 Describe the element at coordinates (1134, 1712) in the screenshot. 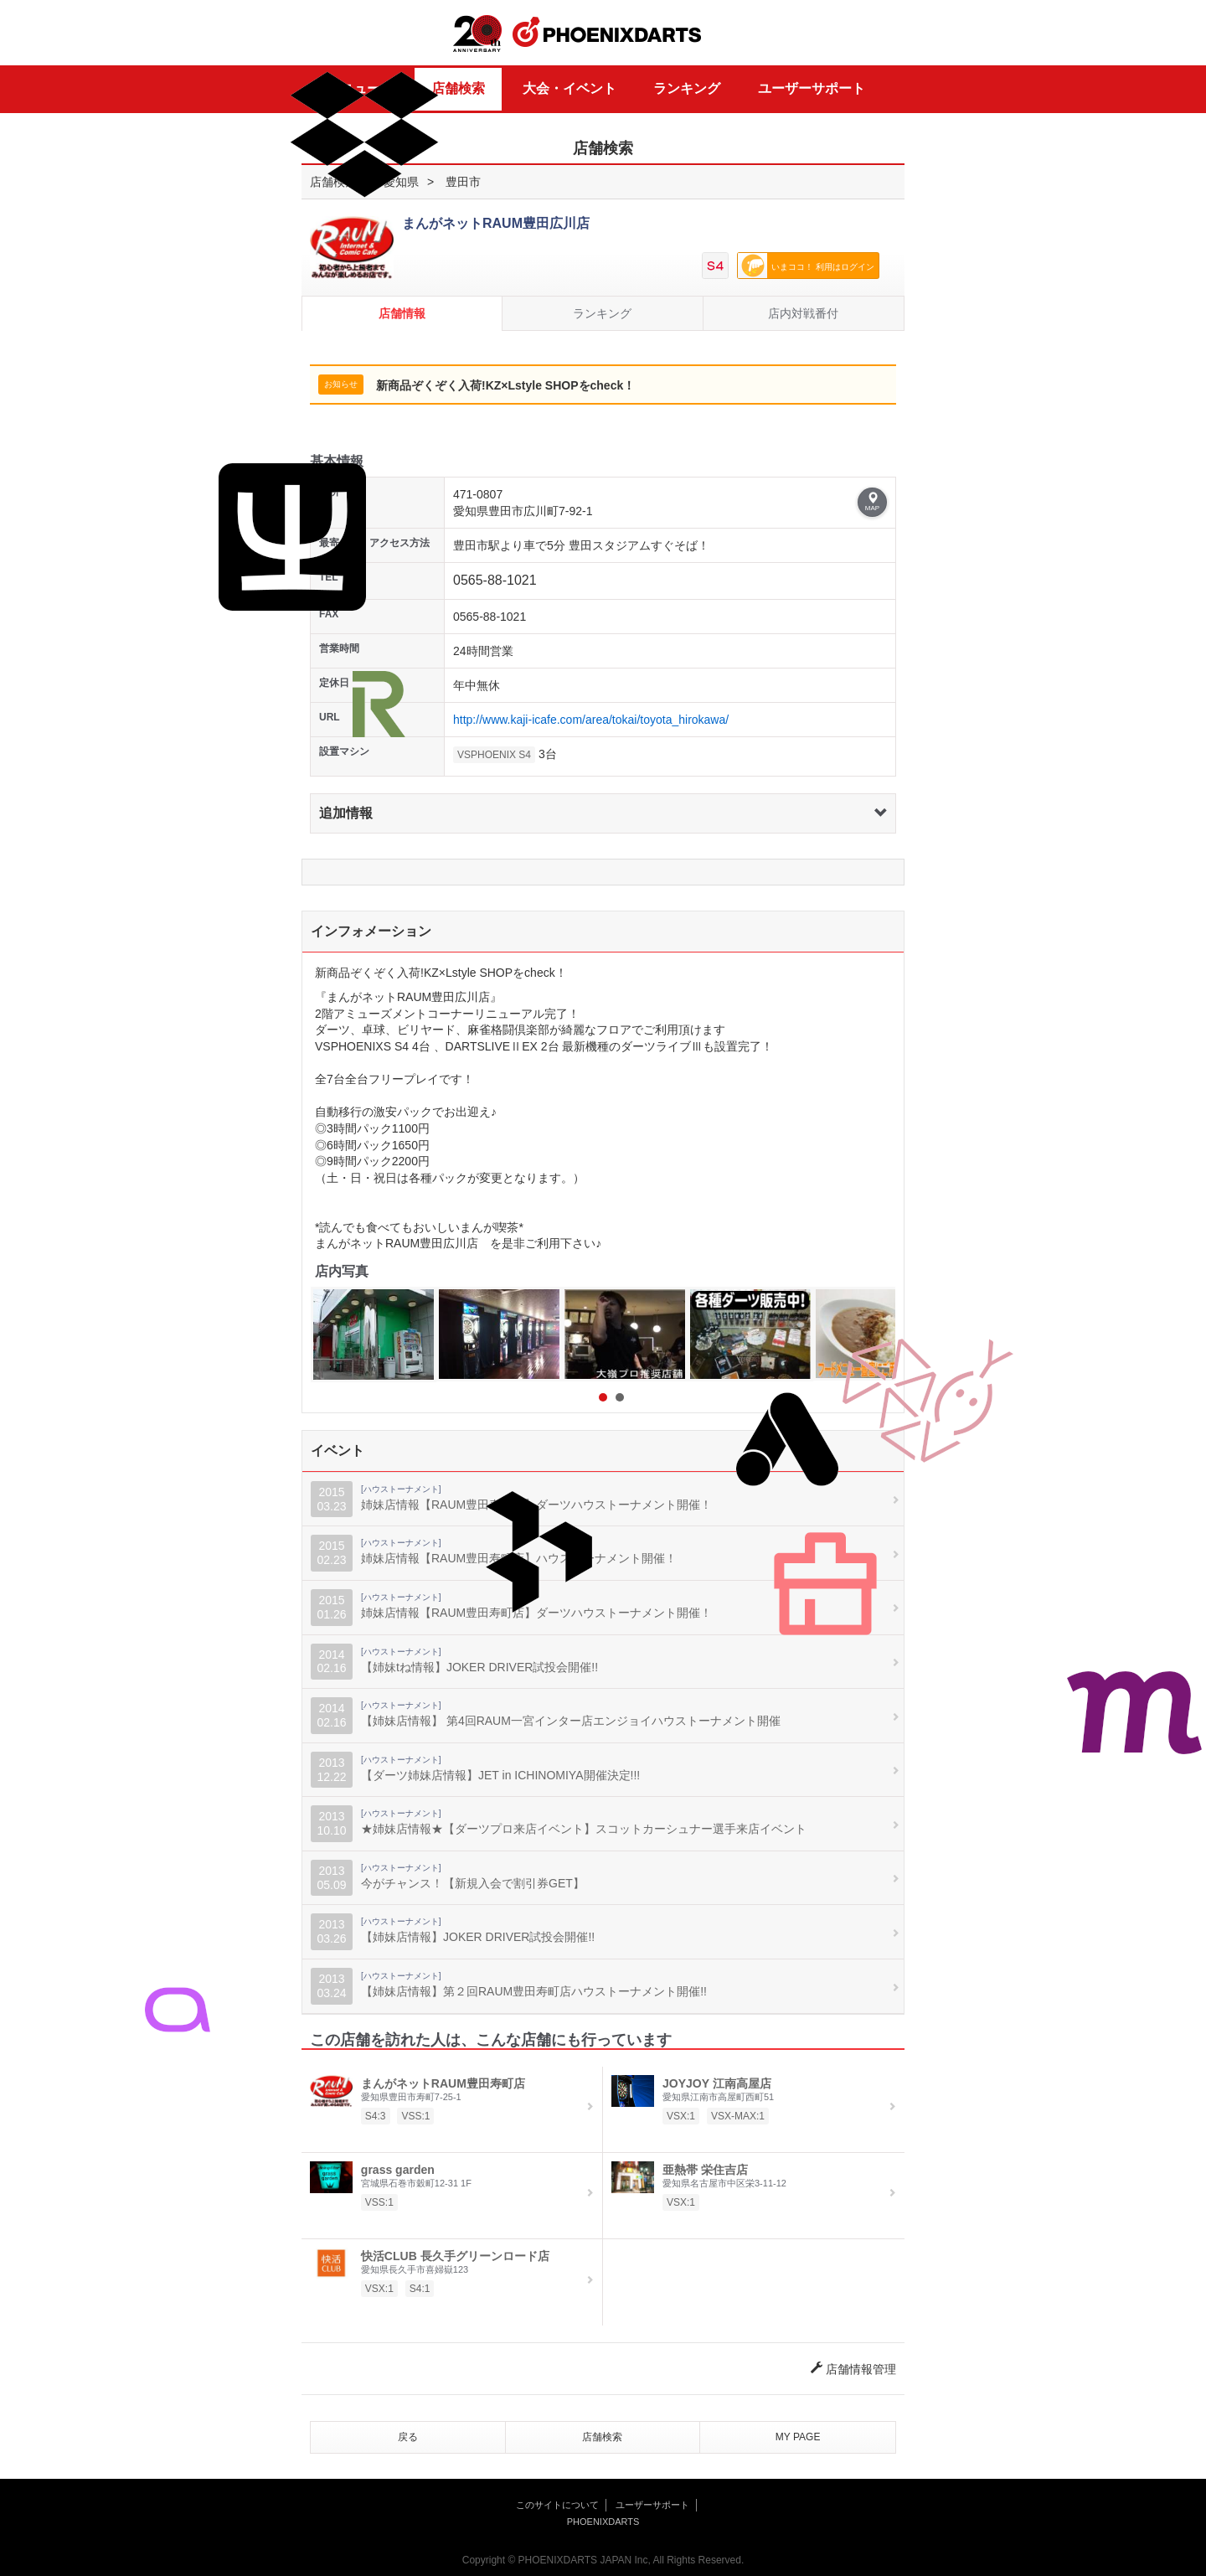

I see `open mojeek search engine` at that location.